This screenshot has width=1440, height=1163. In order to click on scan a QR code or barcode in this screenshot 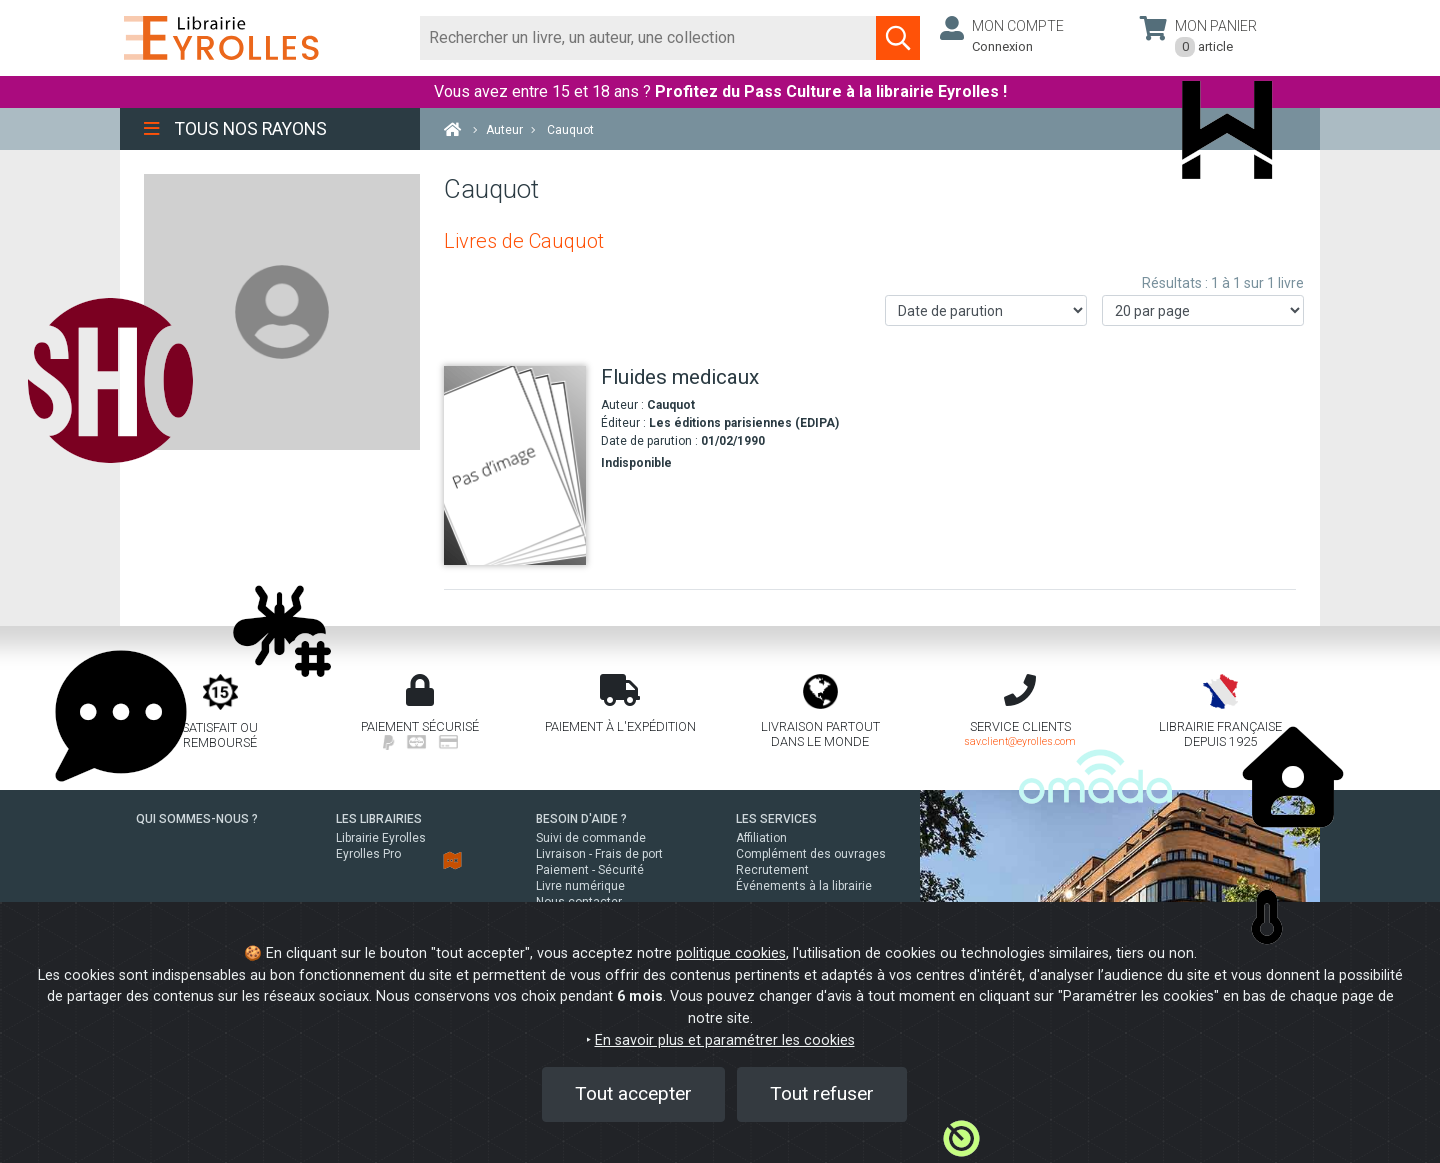, I will do `click(961, 1138)`.